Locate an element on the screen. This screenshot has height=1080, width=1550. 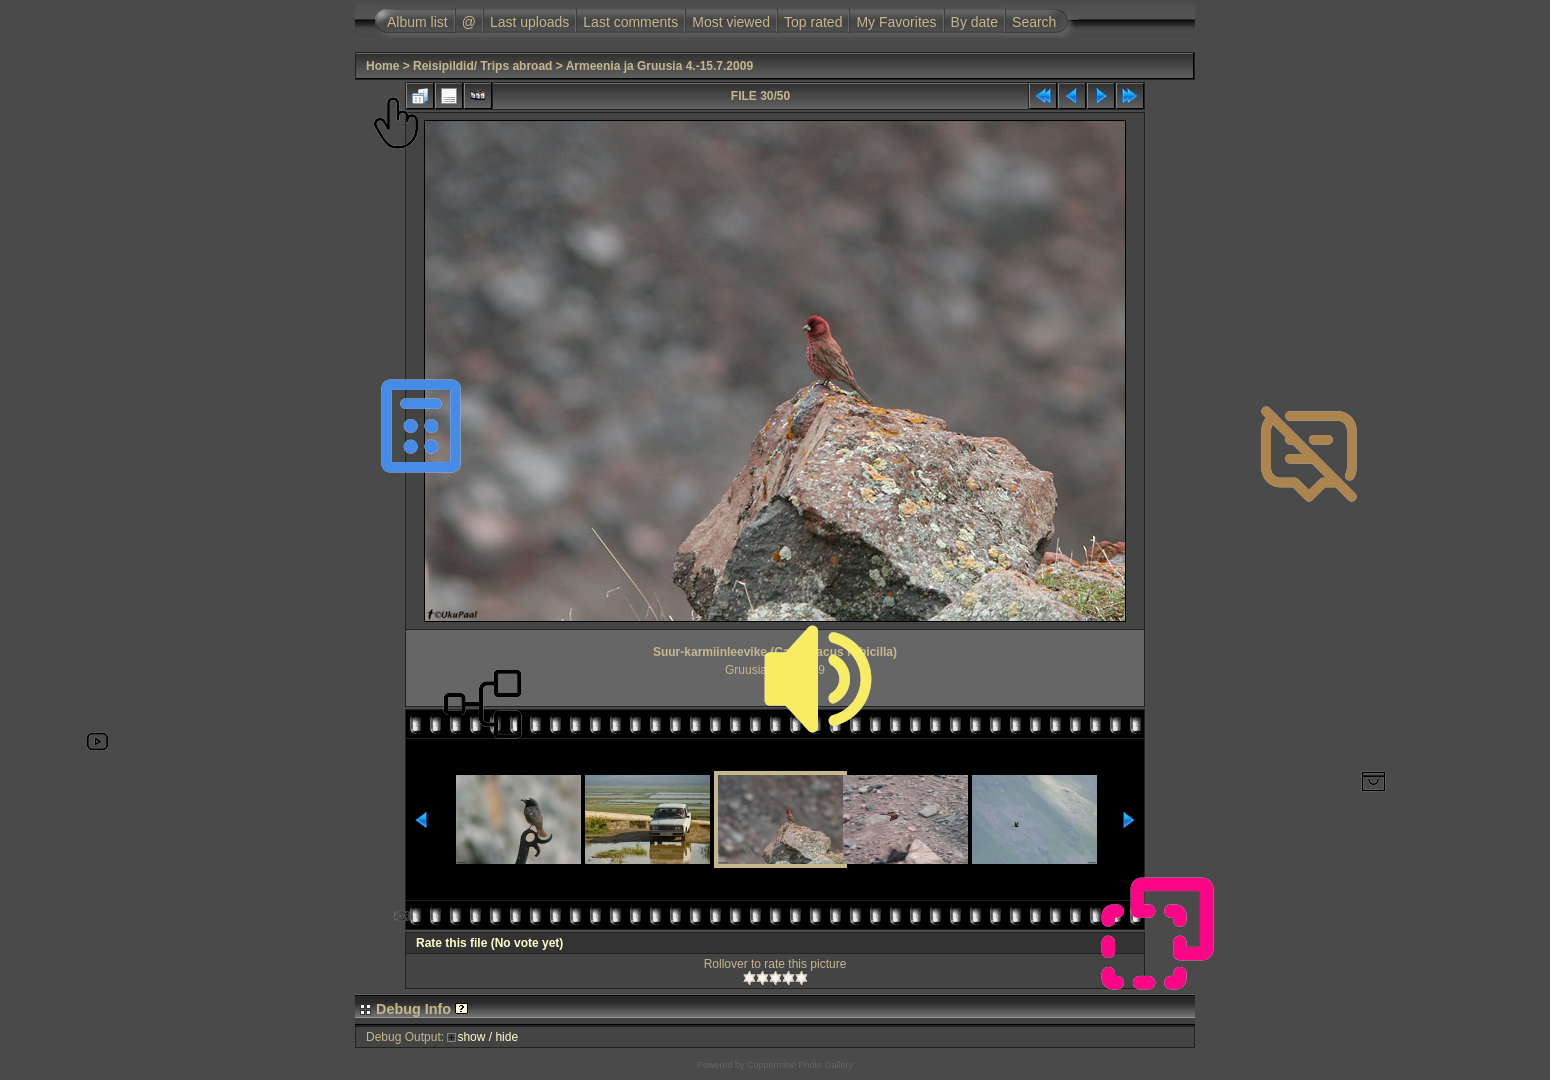
tap to select or interact with an element is located at coordinates (396, 123).